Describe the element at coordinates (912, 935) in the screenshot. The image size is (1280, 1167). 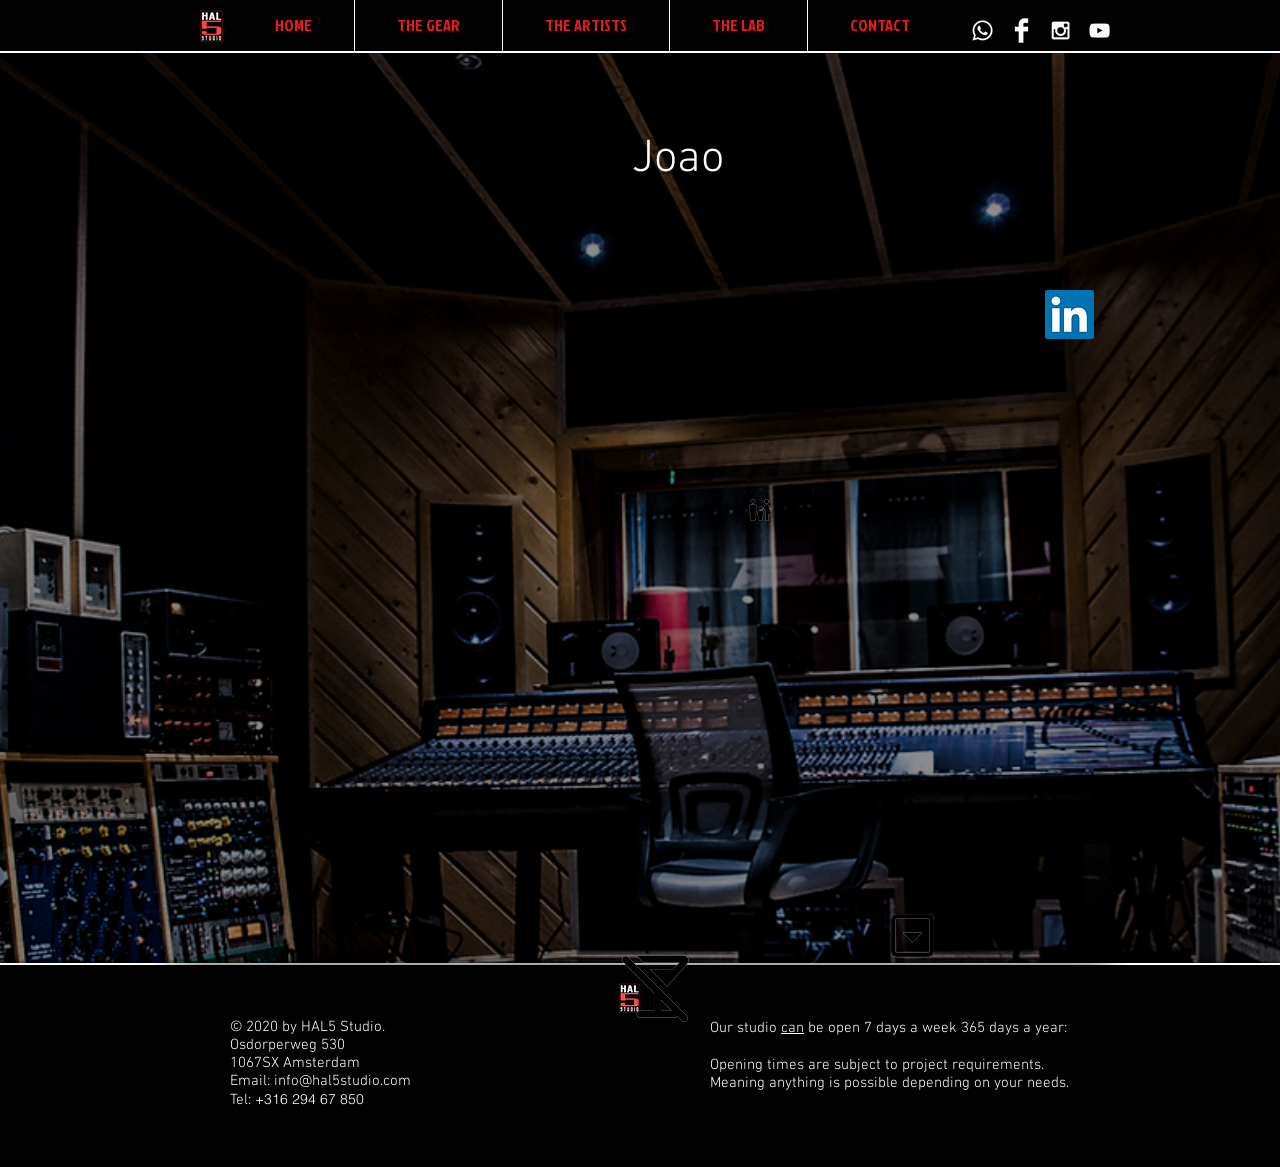
I see `open a dropdown menu` at that location.